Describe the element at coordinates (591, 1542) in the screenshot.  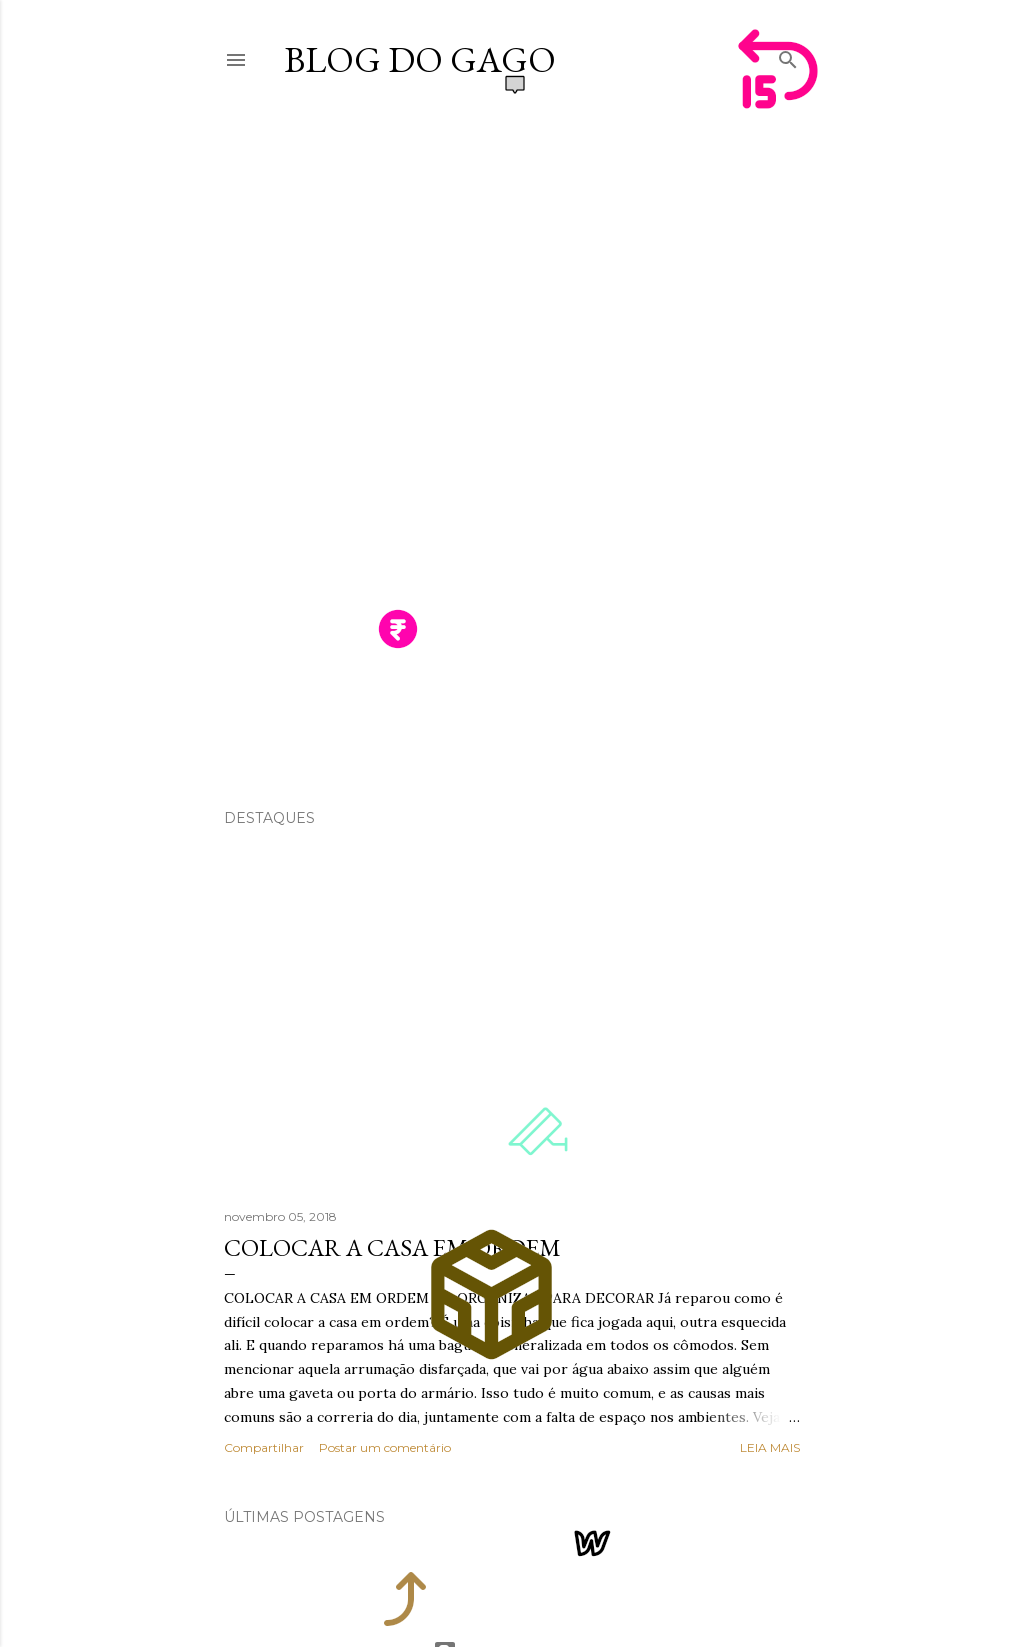
I see `open Webflow website builder` at that location.